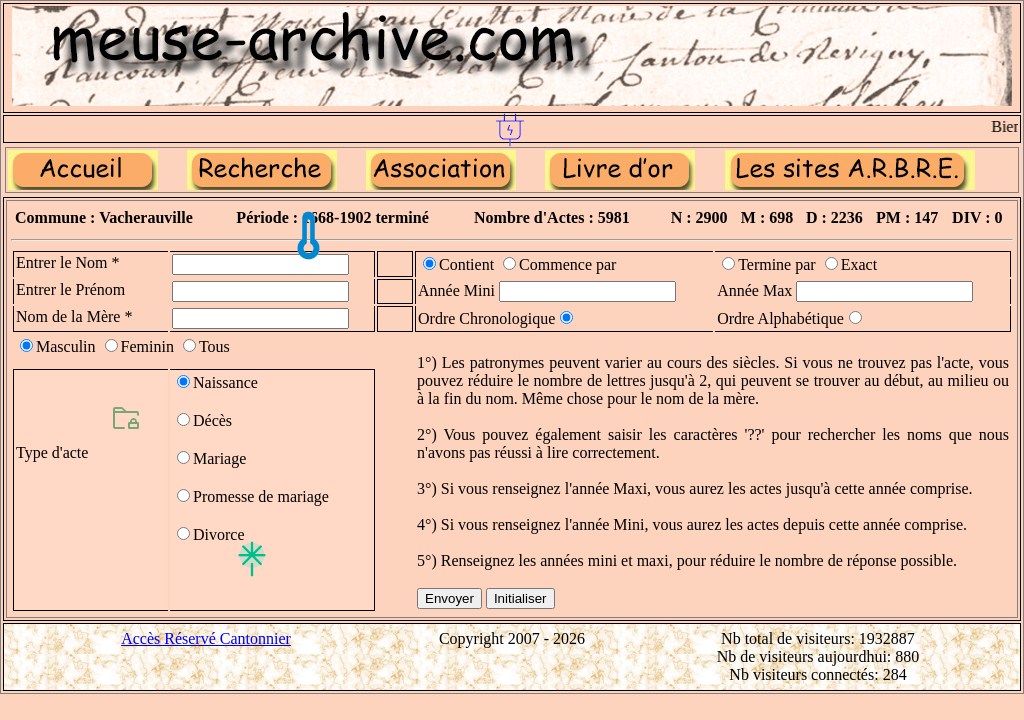 The width and height of the screenshot is (1024, 720). I want to click on view current temperature, so click(308, 235).